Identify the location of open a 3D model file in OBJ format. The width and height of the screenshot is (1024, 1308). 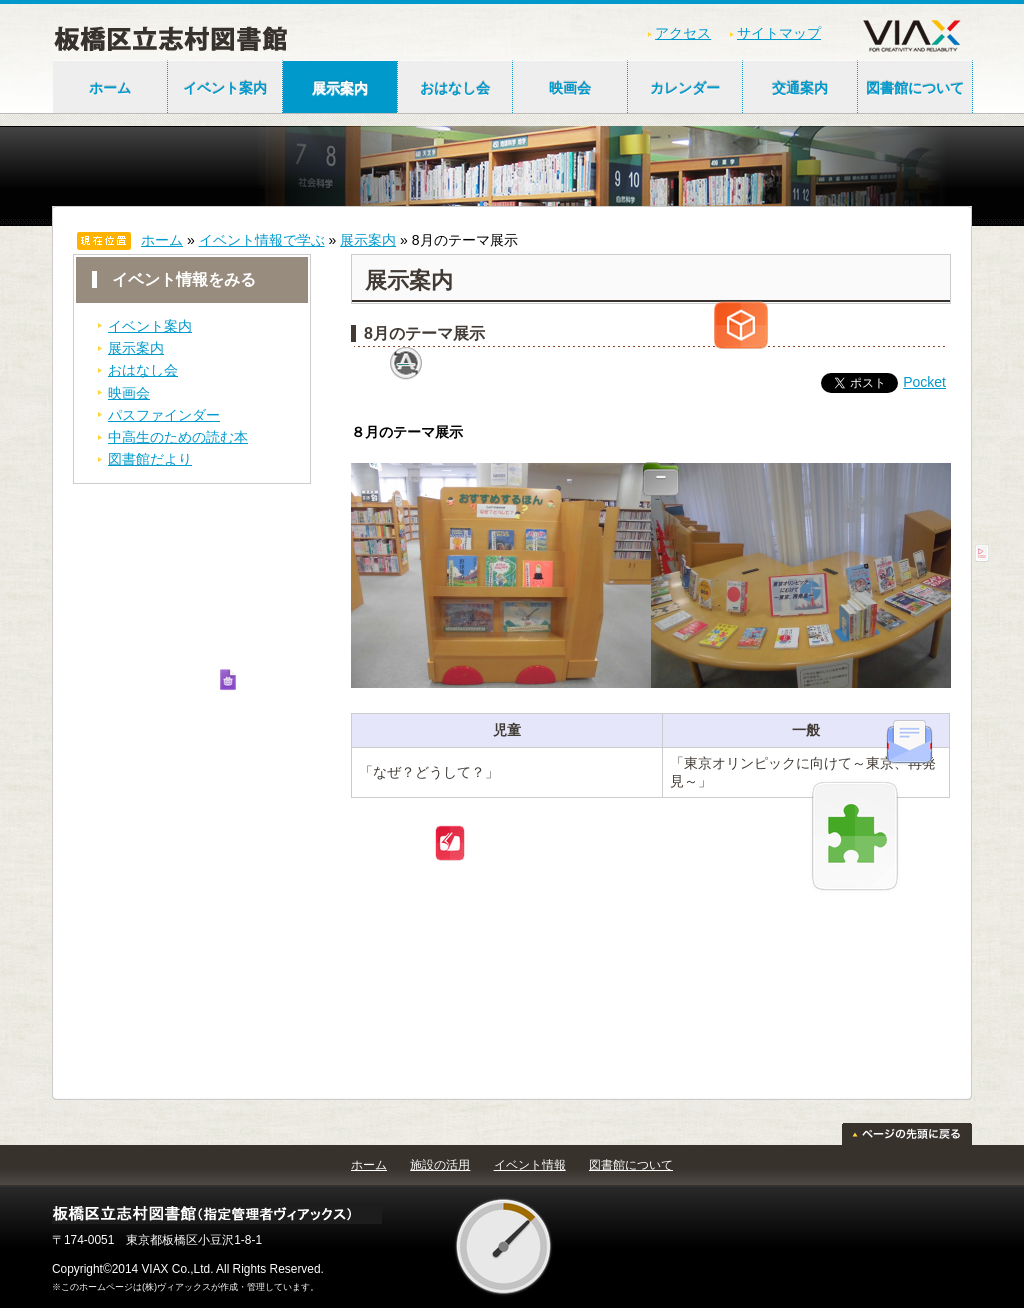
(741, 324).